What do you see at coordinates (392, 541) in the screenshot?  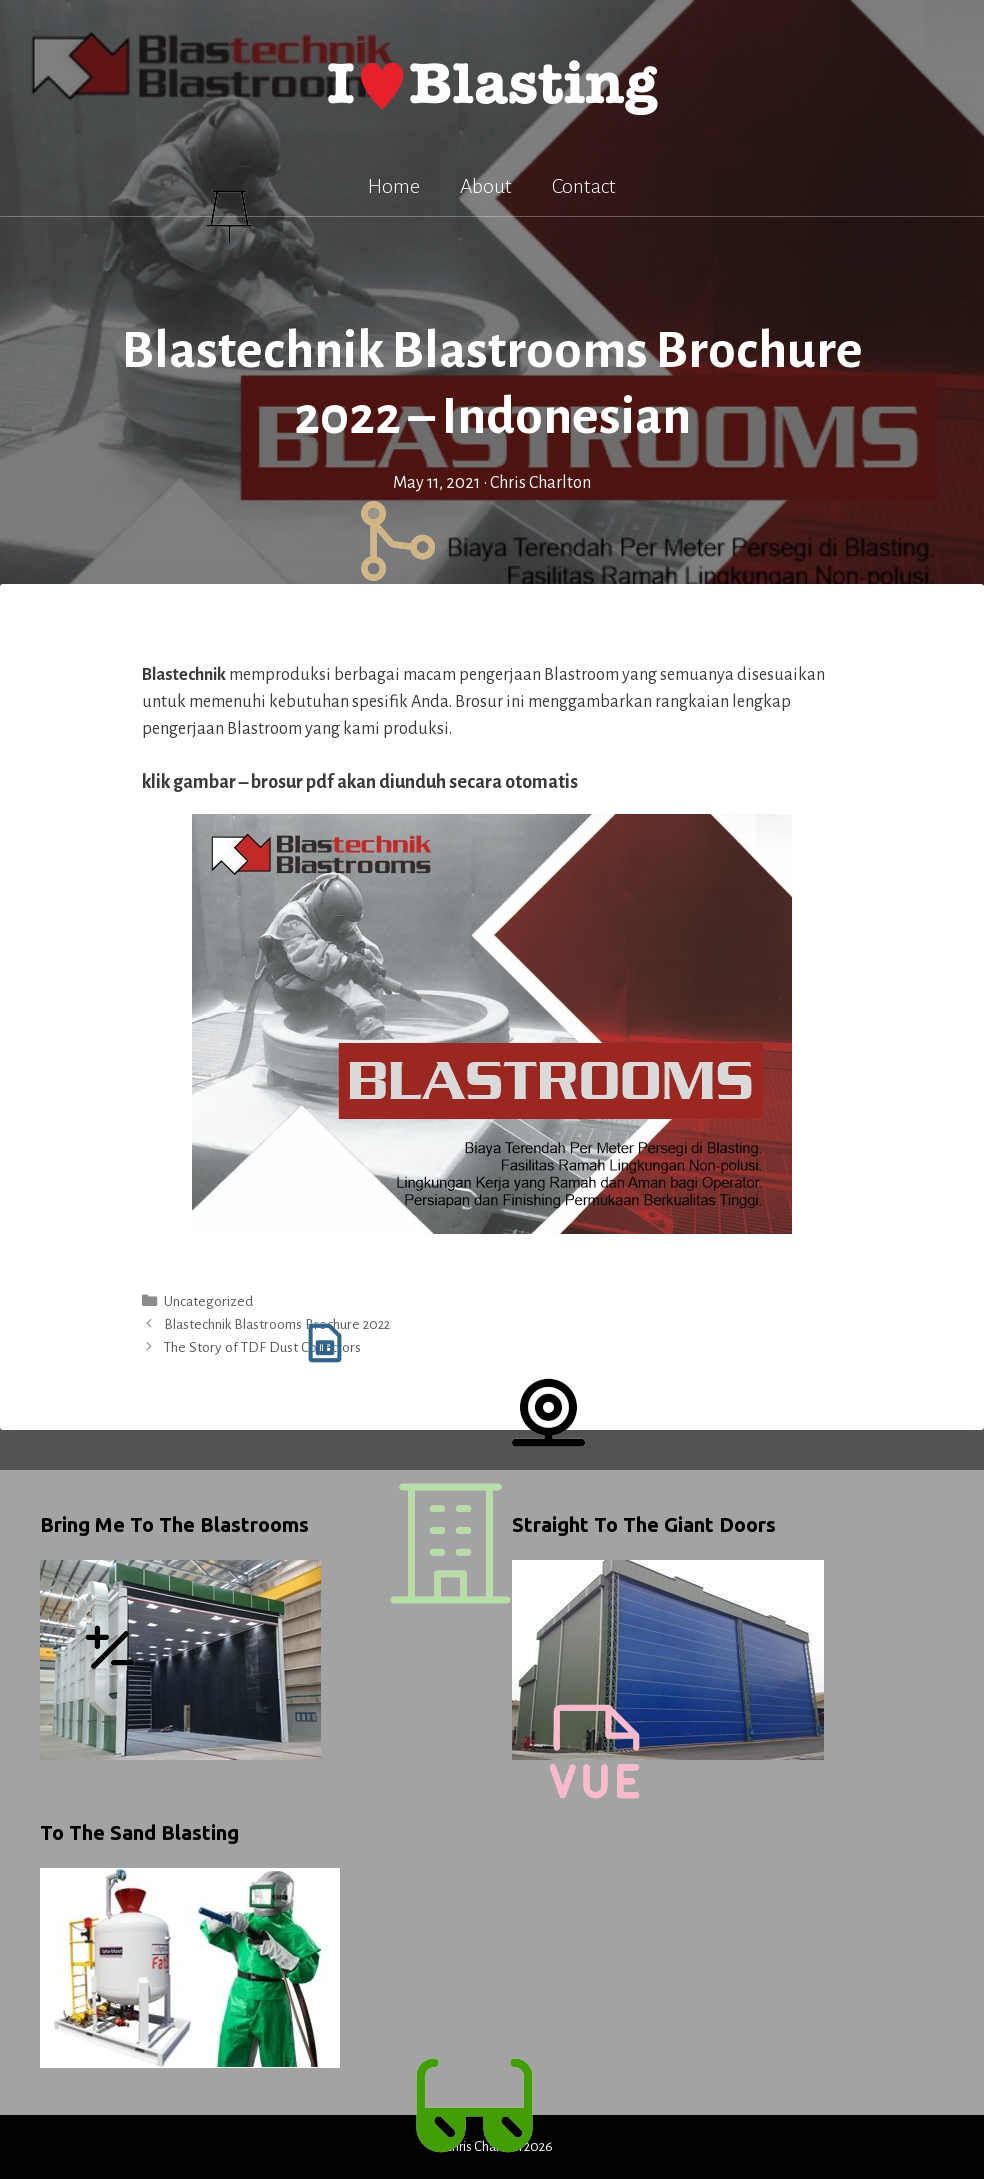 I see `merge branches in version control` at bounding box center [392, 541].